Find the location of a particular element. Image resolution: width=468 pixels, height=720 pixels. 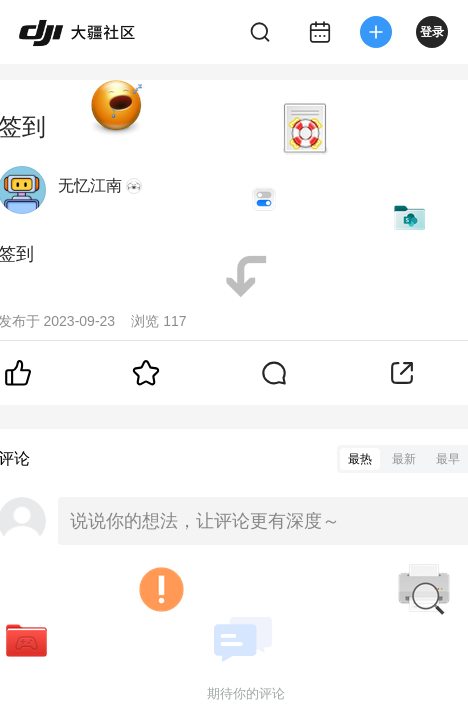

indicates user is tired or exhausted is located at coordinates (116, 107).